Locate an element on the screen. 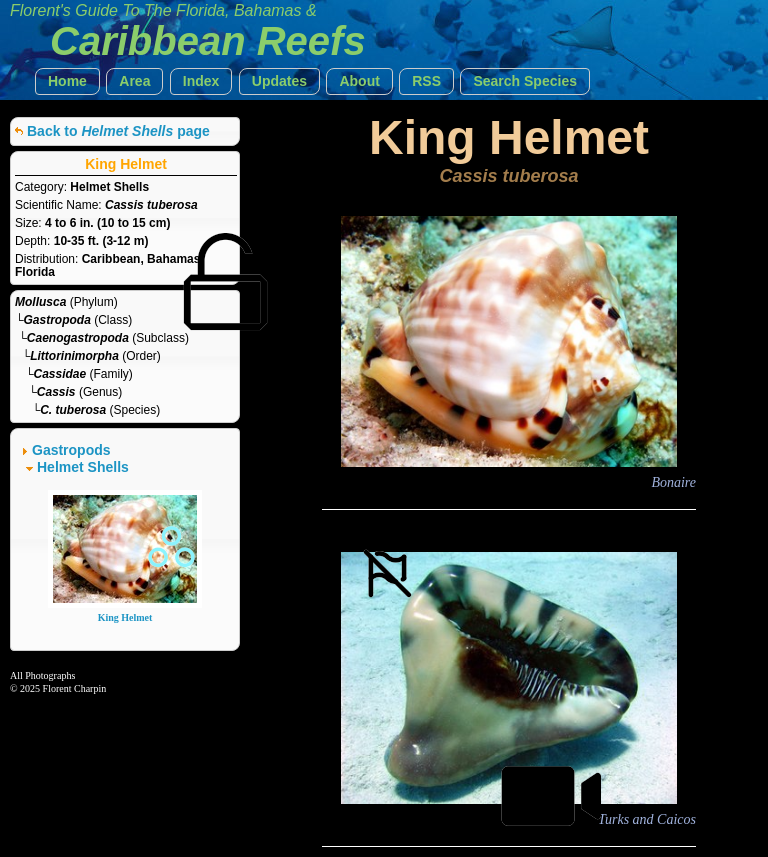 The image size is (768, 857). group or cluster related items is located at coordinates (171, 547).